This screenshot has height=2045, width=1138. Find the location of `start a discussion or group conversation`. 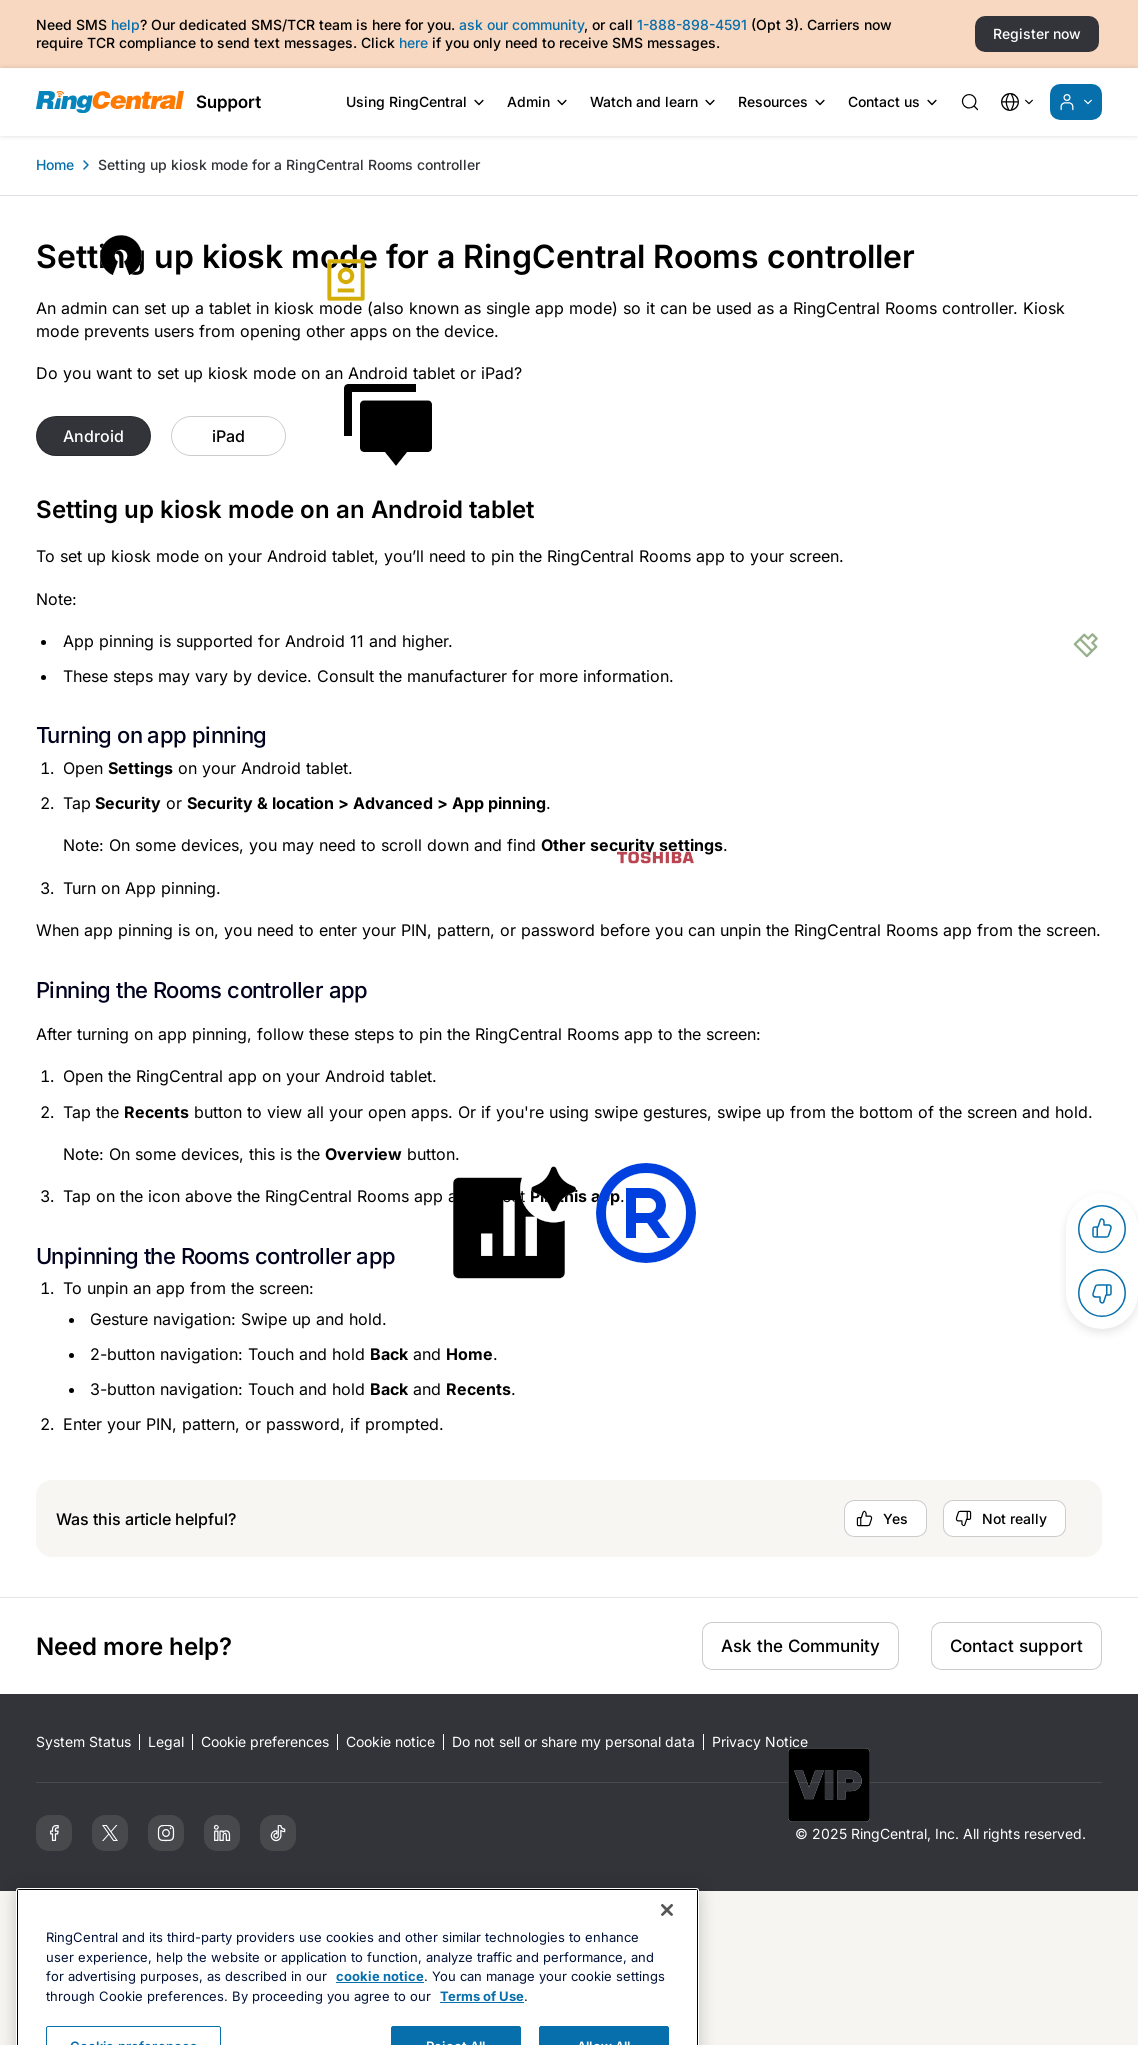

start a discussion or group conversation is located at coordinates (388, 424).